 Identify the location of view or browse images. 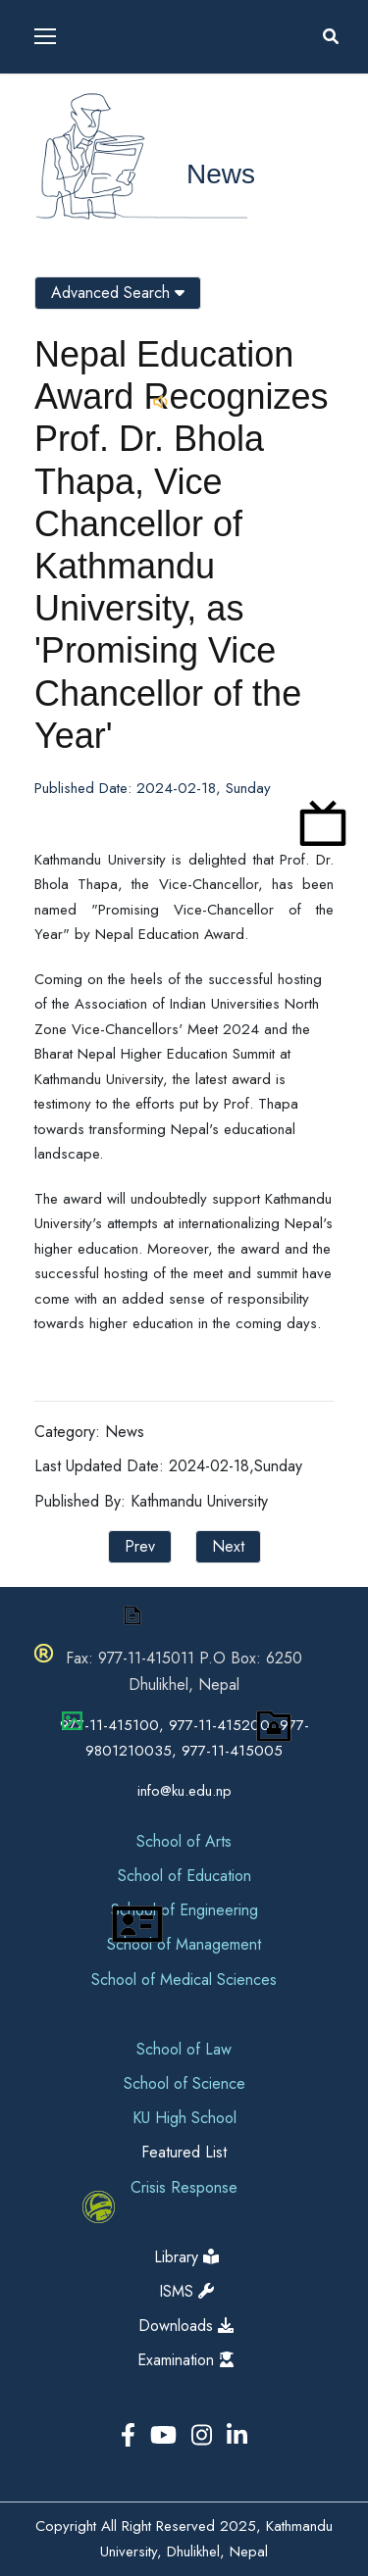
(72, 1720).